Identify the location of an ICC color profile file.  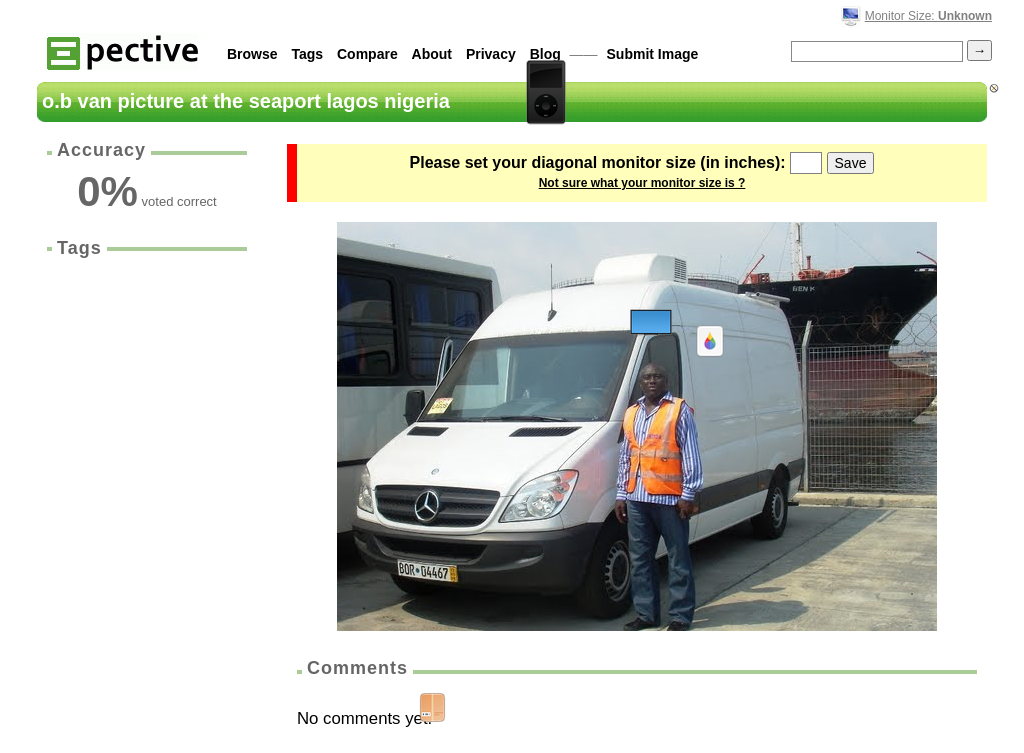
(710, 341).